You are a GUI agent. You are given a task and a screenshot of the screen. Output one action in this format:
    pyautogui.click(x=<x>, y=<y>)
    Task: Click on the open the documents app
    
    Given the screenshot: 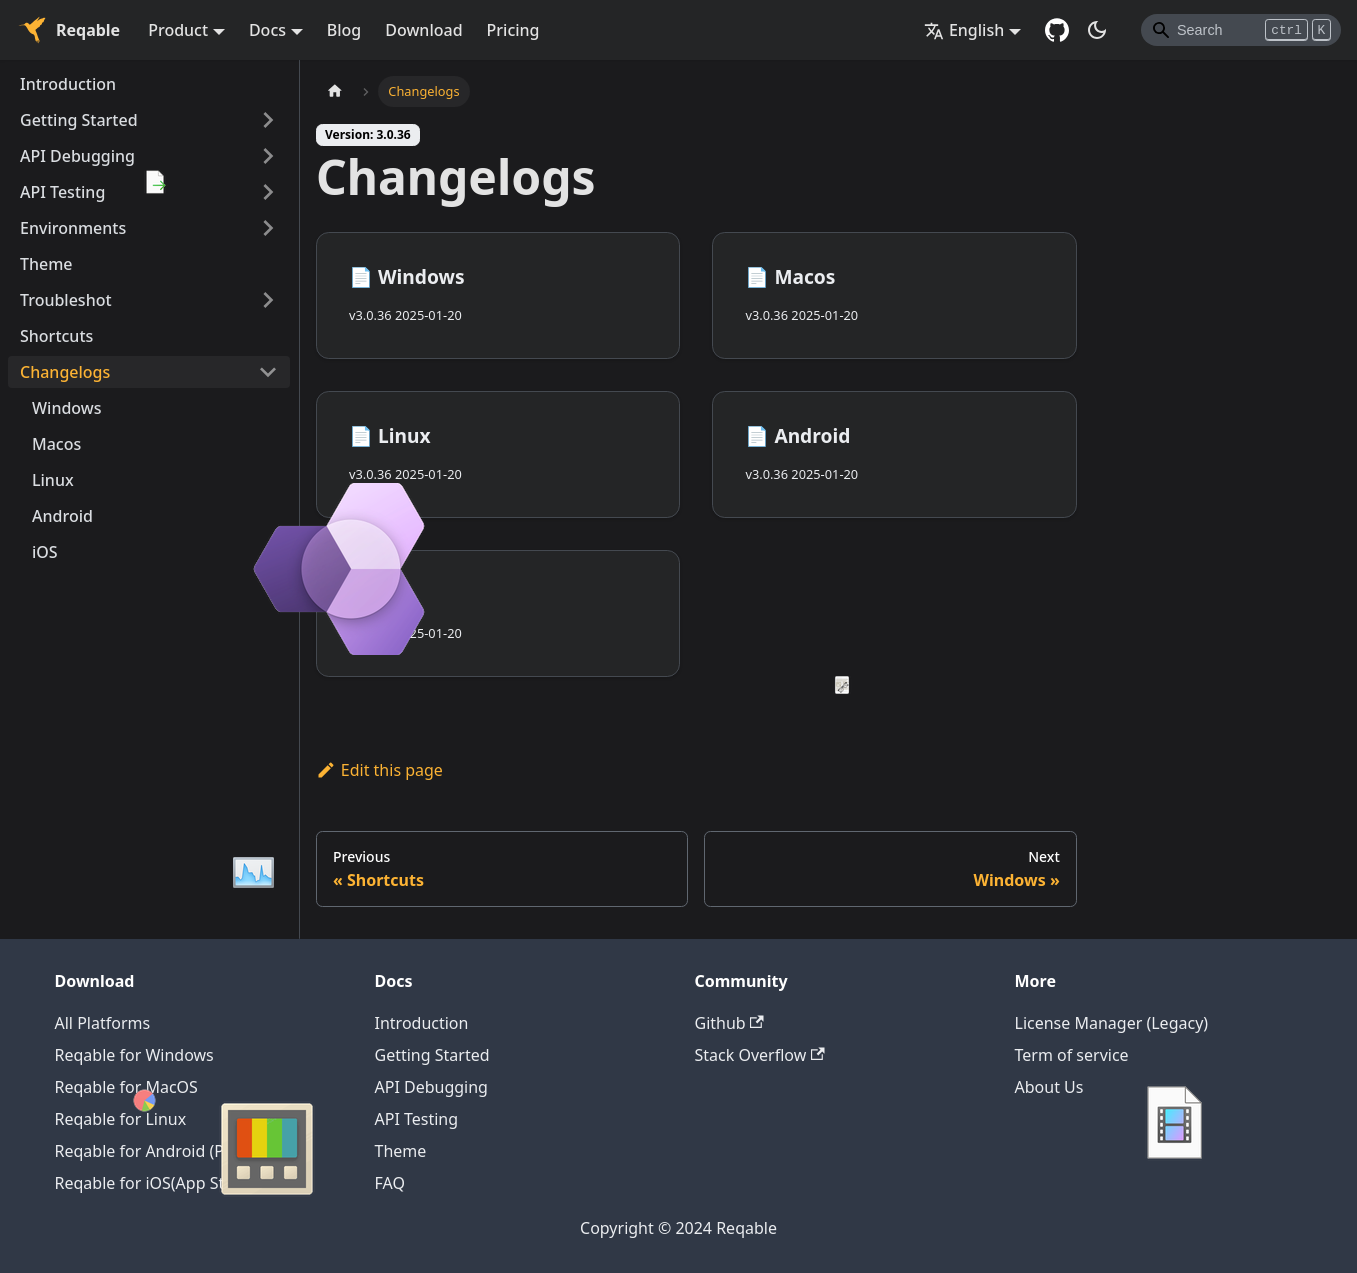 What is the action you would take?
    pyautogui.click(x=842, y=685)
    